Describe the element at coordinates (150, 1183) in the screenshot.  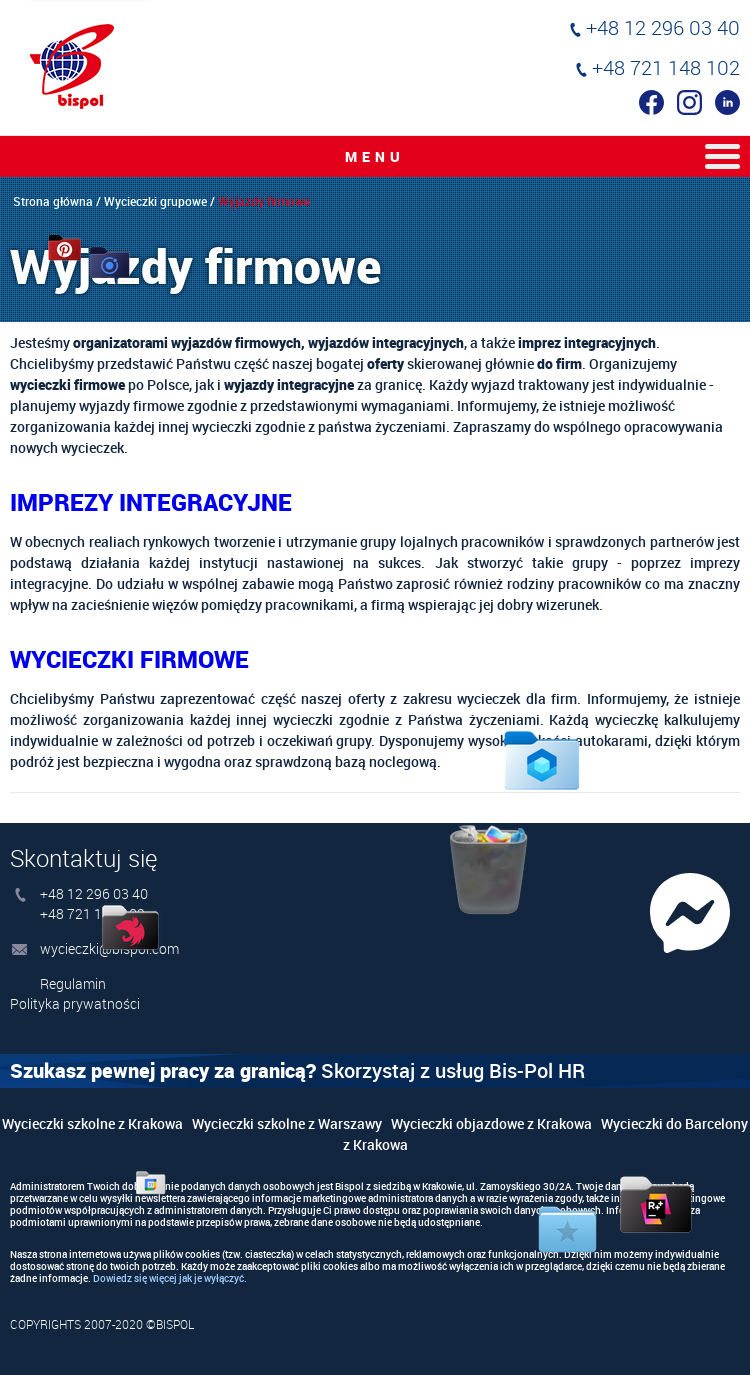
I see `open folder containing google calendar files` at that location.